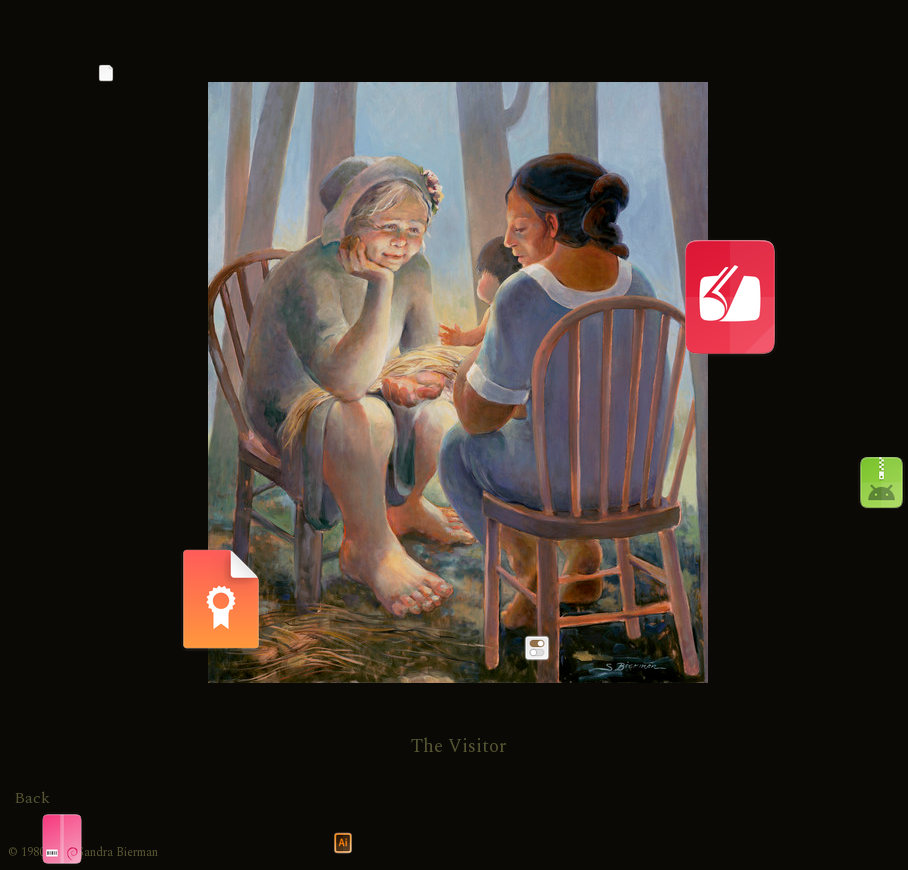 The height and width of the screenshot is (870, 908). Describe the element at coordinates (537, 648) in the screenshot. I see `open gnome tweaks to customize system settings` at that location.